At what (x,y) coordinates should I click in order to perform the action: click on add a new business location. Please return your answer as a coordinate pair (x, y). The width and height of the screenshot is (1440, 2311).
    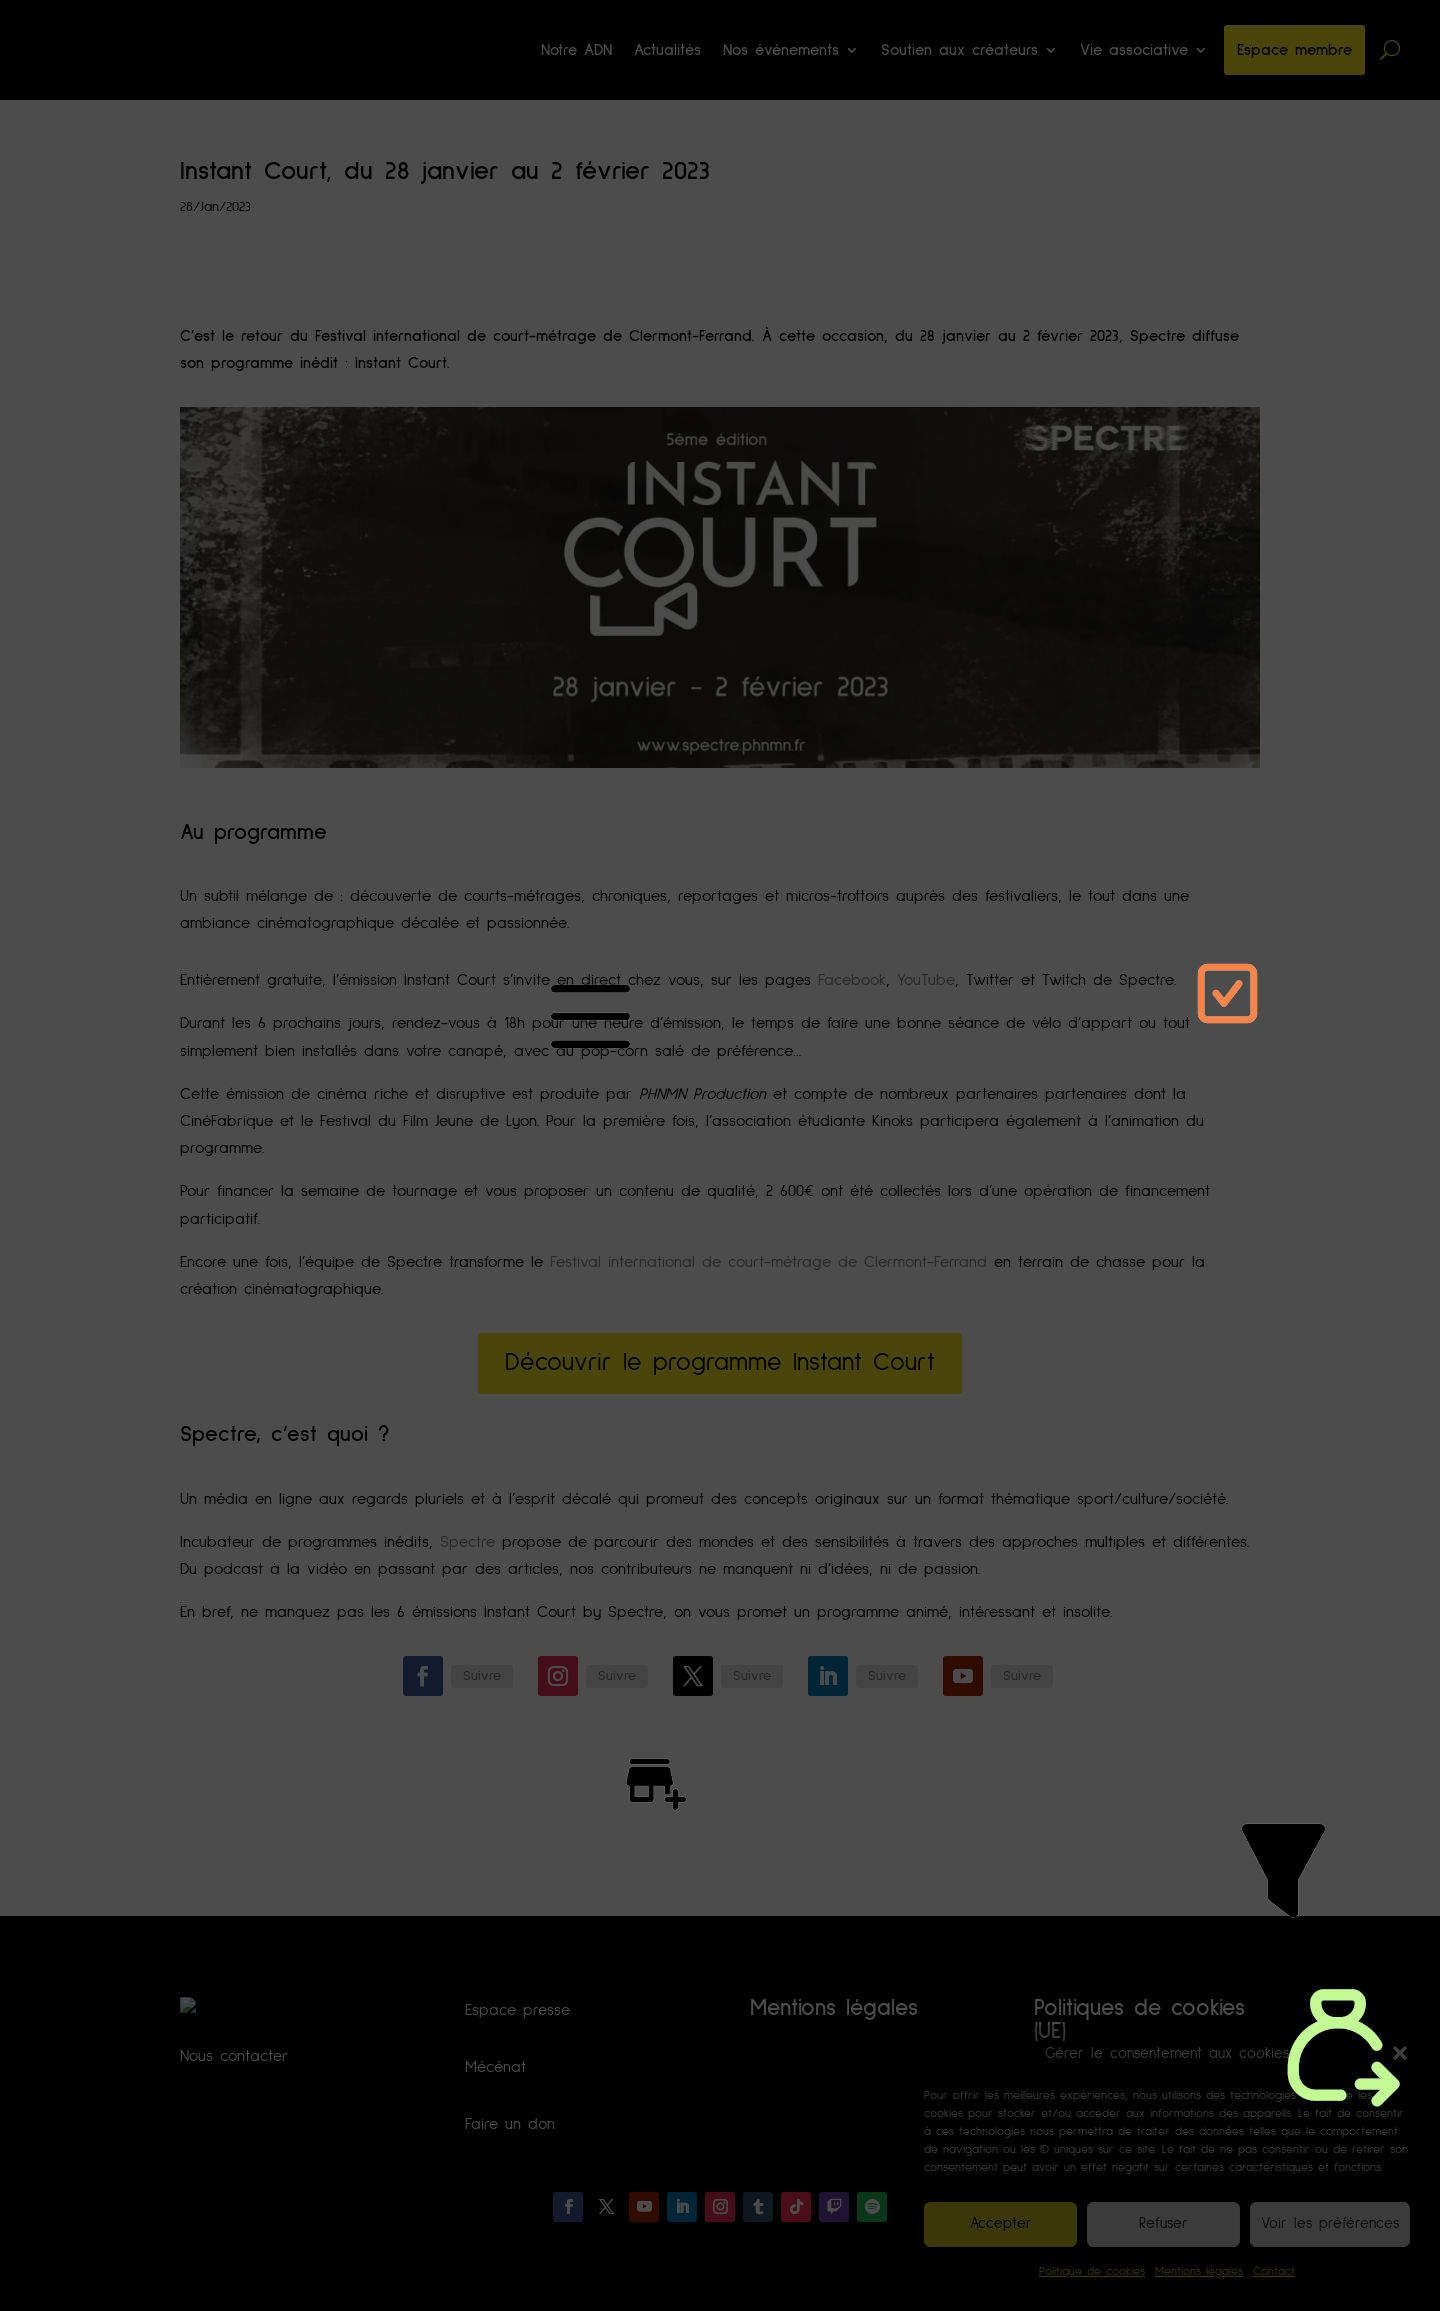
    Looking at the image, I should click on (656, 1780).